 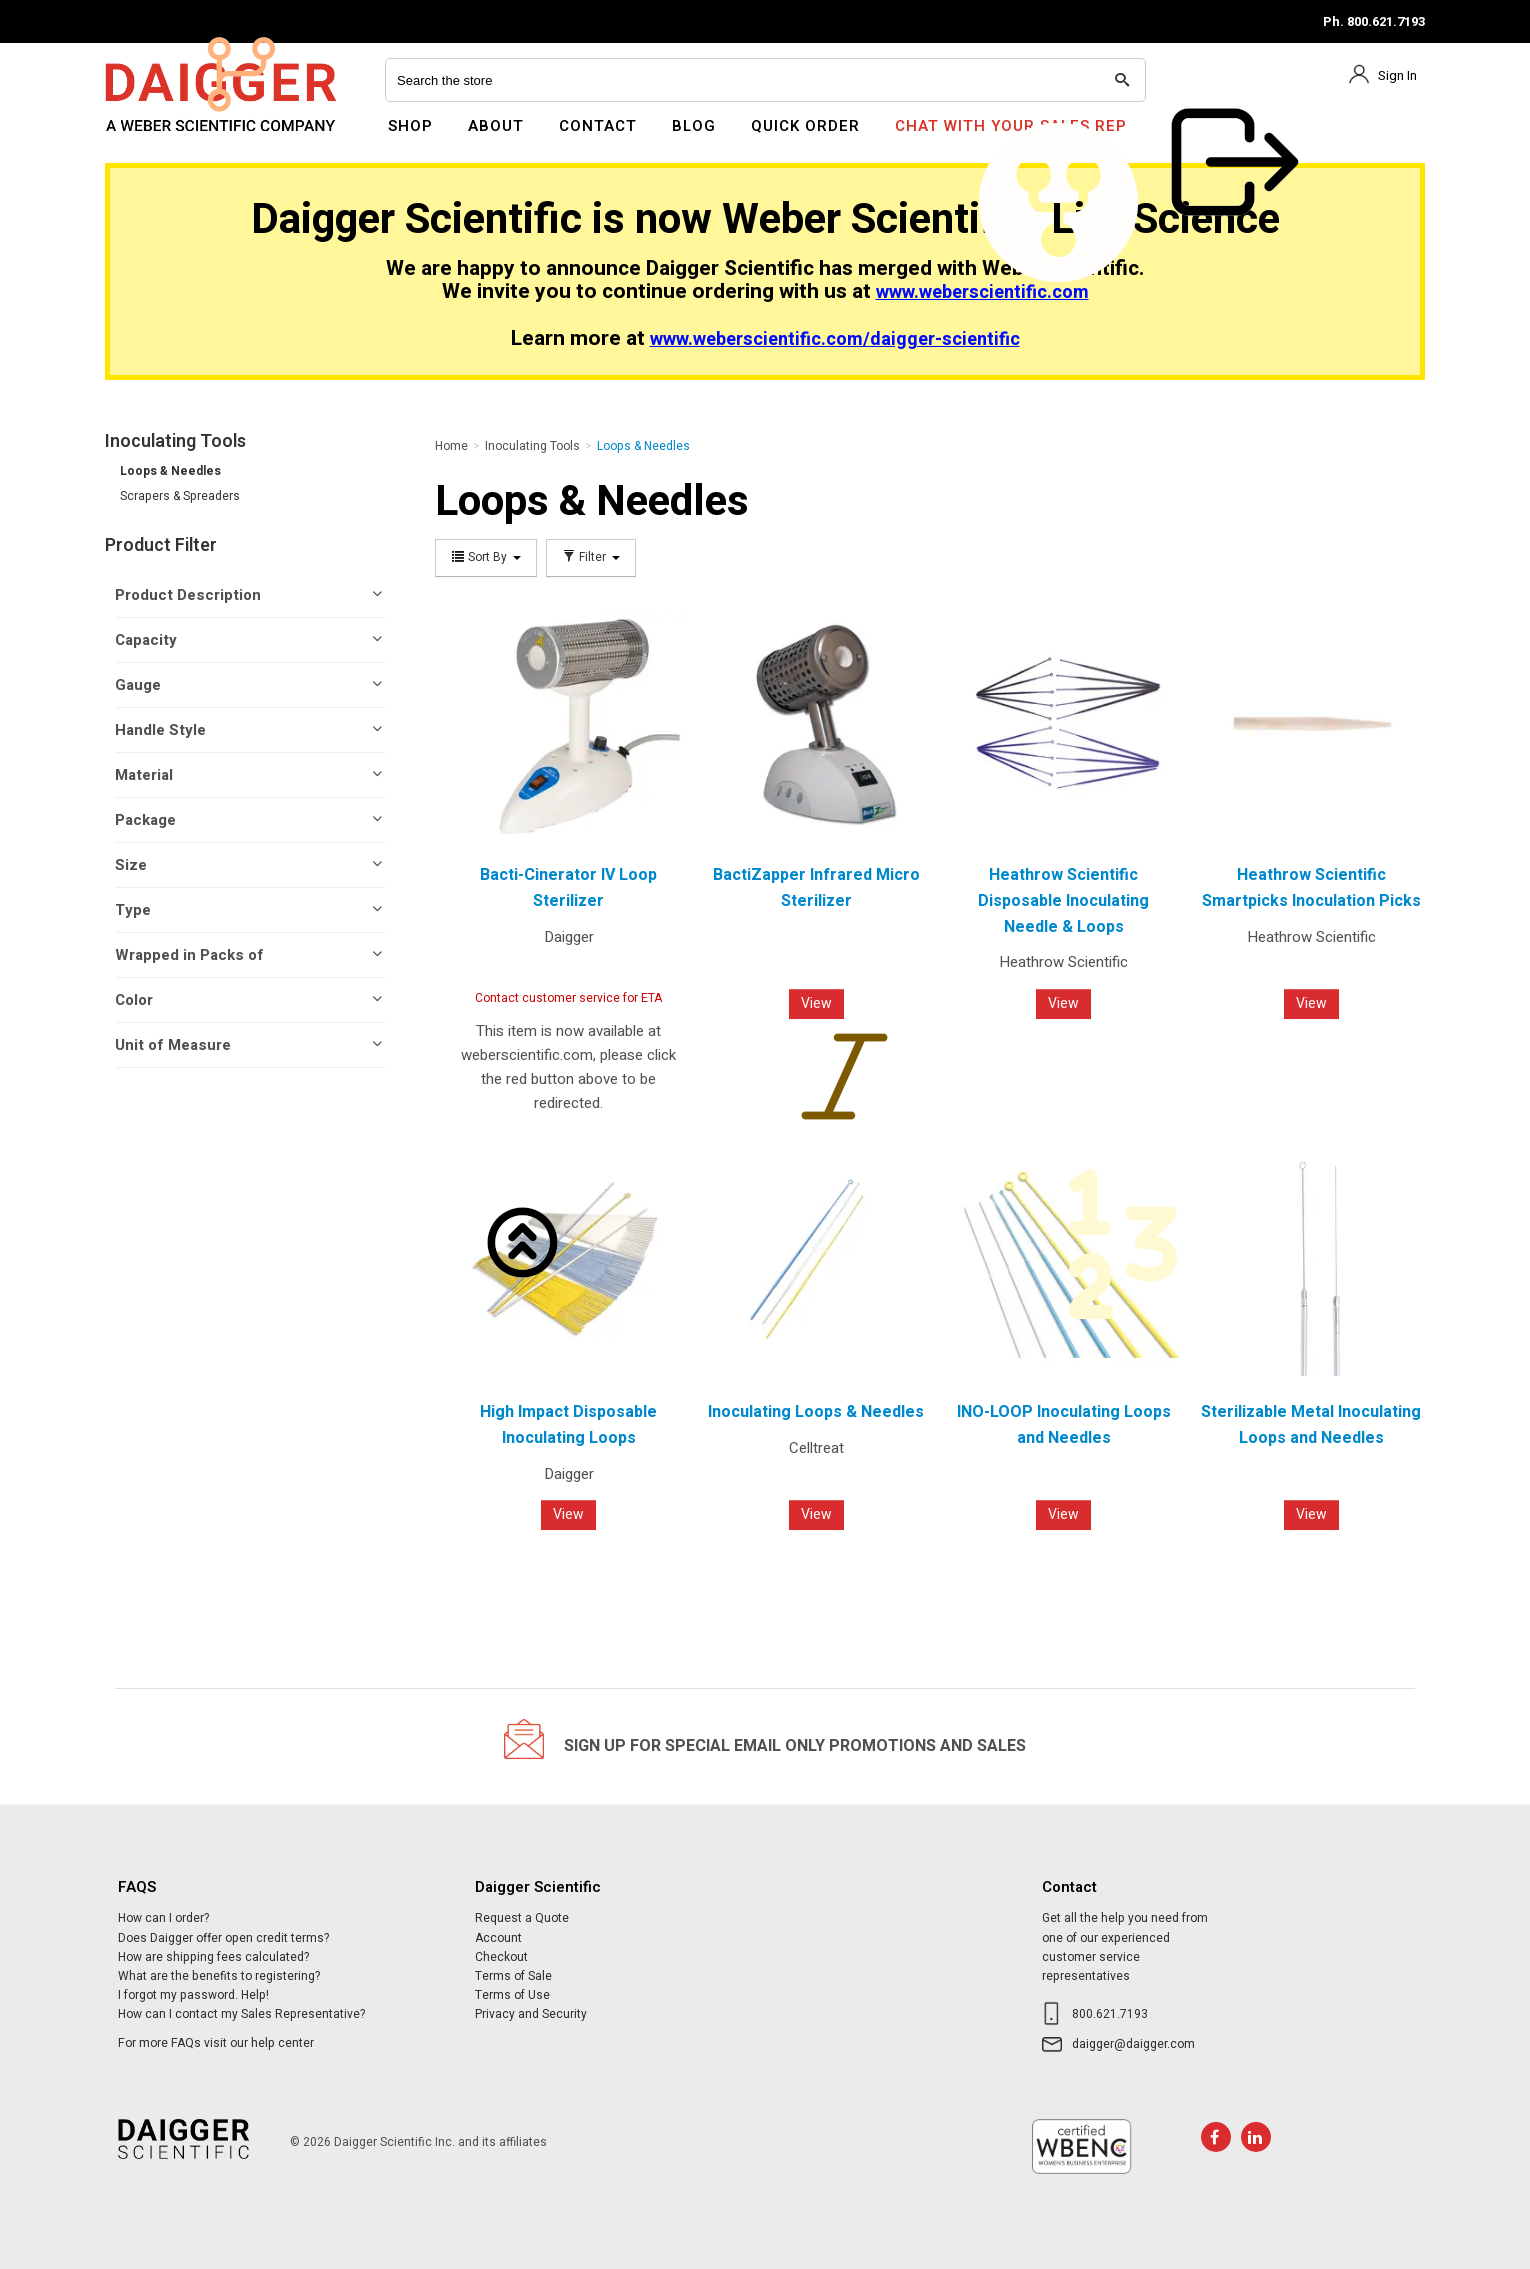 I want to click on log out of your account, so click(x=1235, y=162).